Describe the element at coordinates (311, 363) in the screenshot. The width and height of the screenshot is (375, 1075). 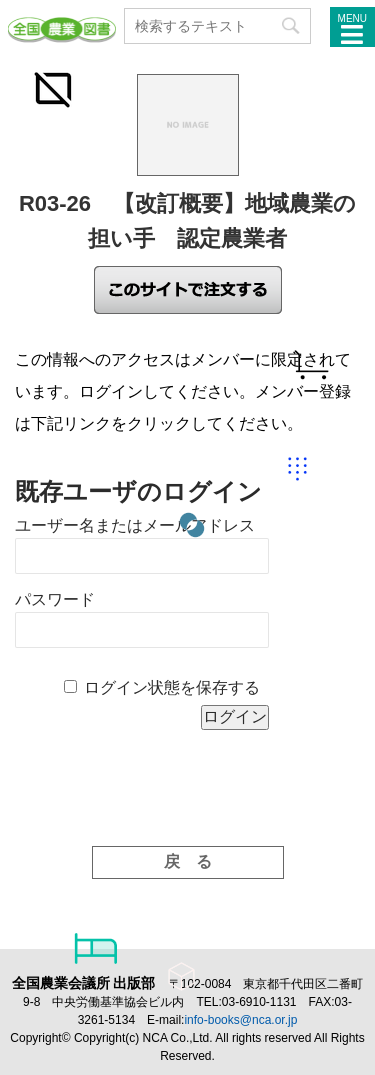
I see `view shopping cart` at that location.